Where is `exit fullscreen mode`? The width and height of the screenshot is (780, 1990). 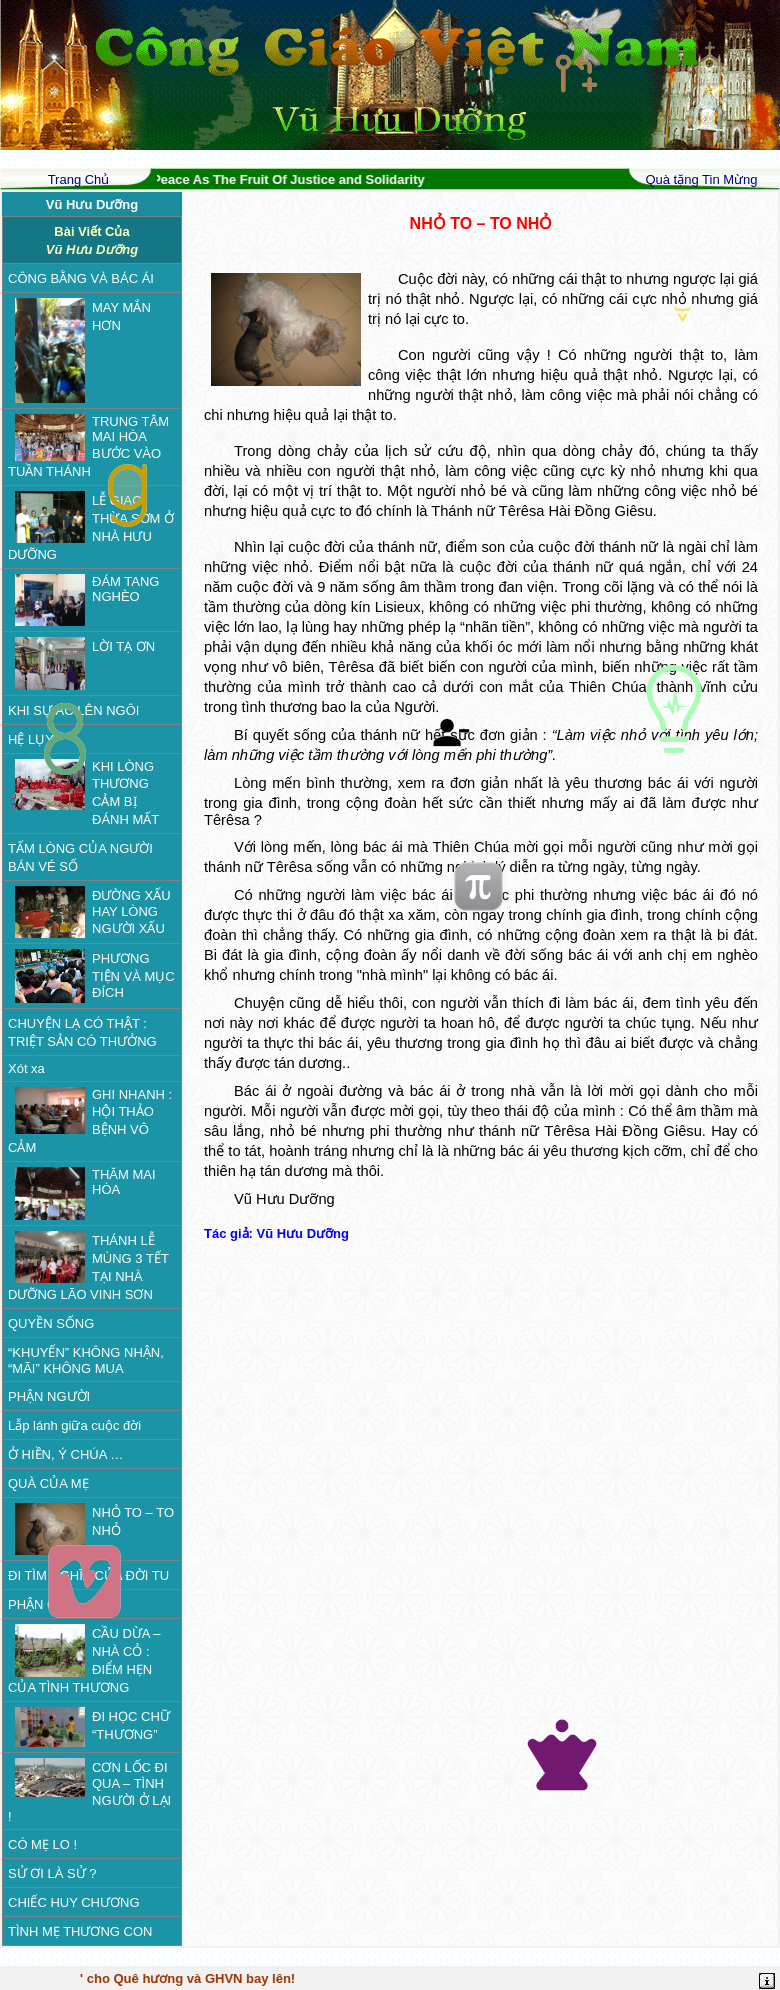 exit fullscreen mode is located at coordinates (18, 801).